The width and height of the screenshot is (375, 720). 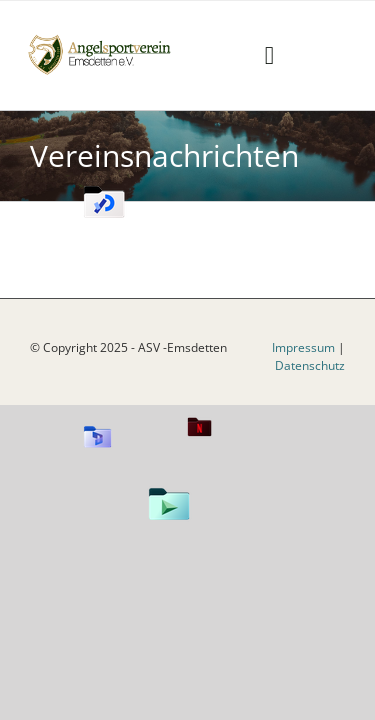 I want to click on open internet download manager folder, so click(x=169, y=505).